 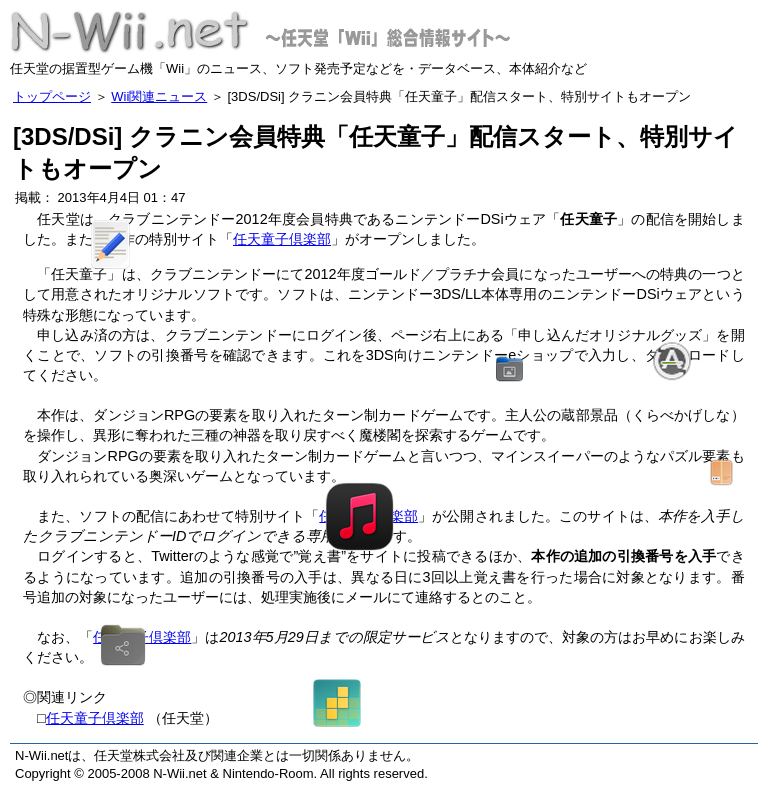 What do you see at coordinates (123, 645) in the screenshot?
I see `access your public shared files folder` at bounding box center [123, 645].